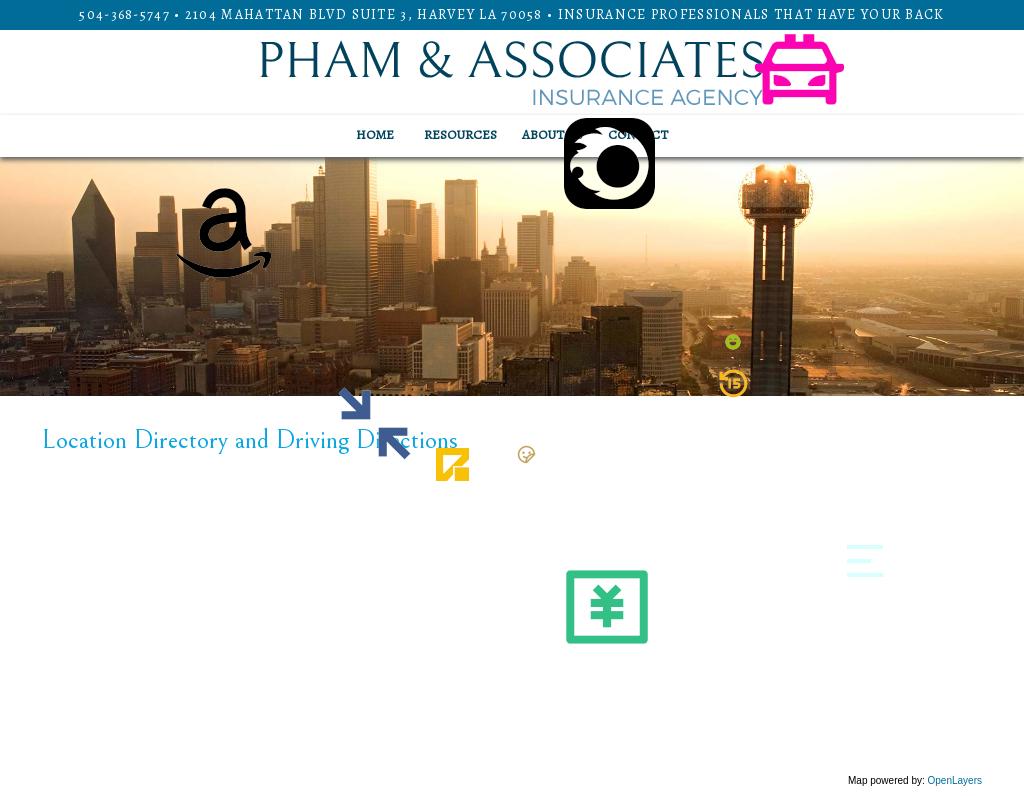 This screenshot has width=1024, height=796. Describe the element at coordinates (609, 163) in the screenshot. I see `corona renderer application logo` at that location.